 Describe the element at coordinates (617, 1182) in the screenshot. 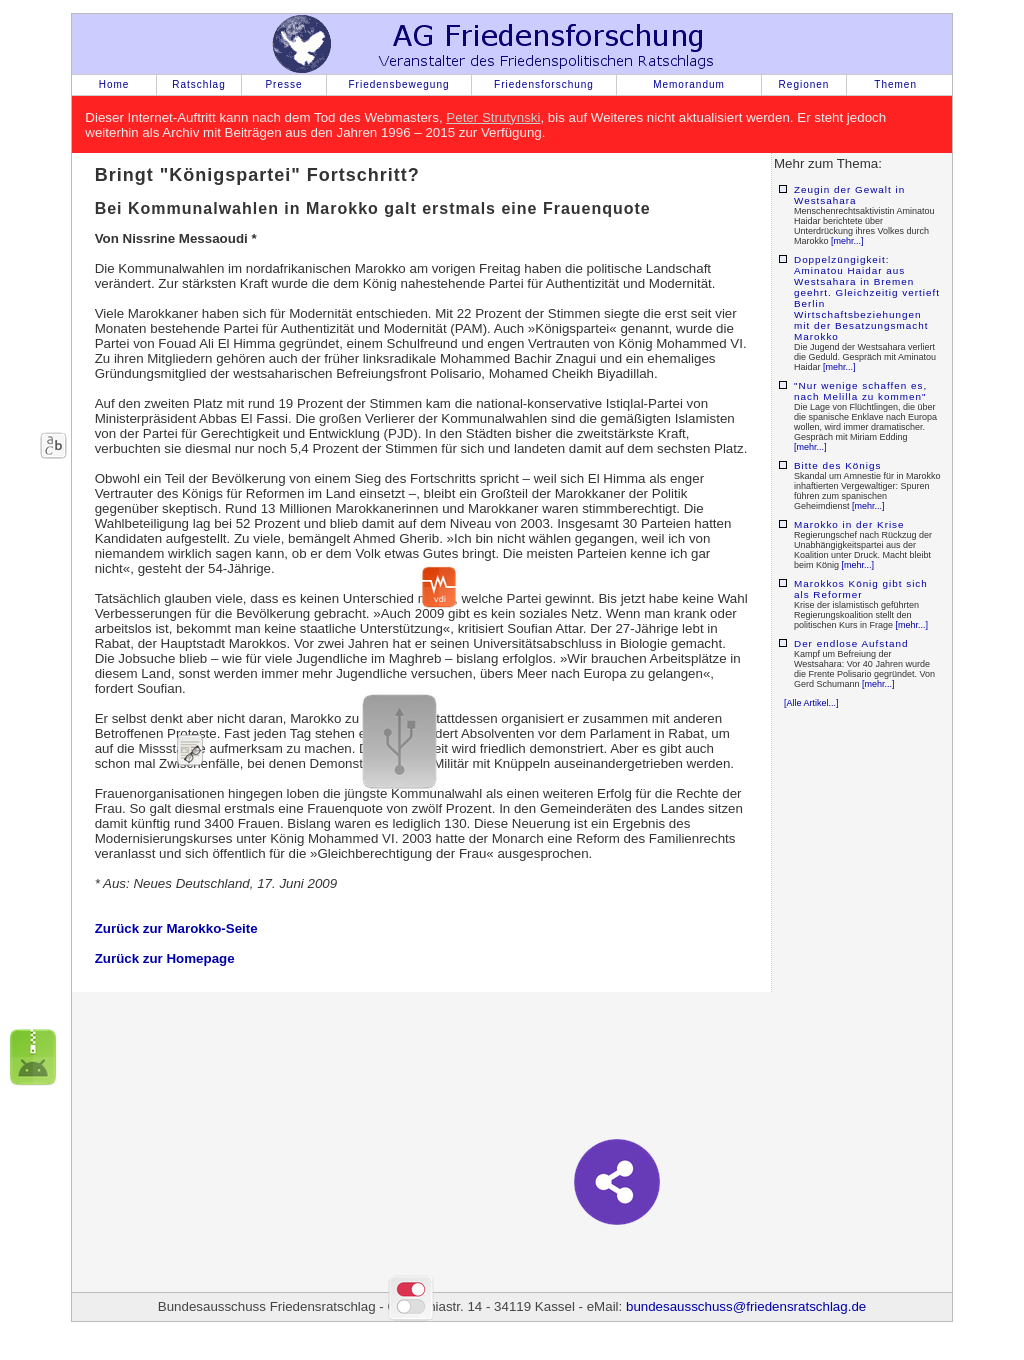

I see `indicates a shared file or folder` at that location.